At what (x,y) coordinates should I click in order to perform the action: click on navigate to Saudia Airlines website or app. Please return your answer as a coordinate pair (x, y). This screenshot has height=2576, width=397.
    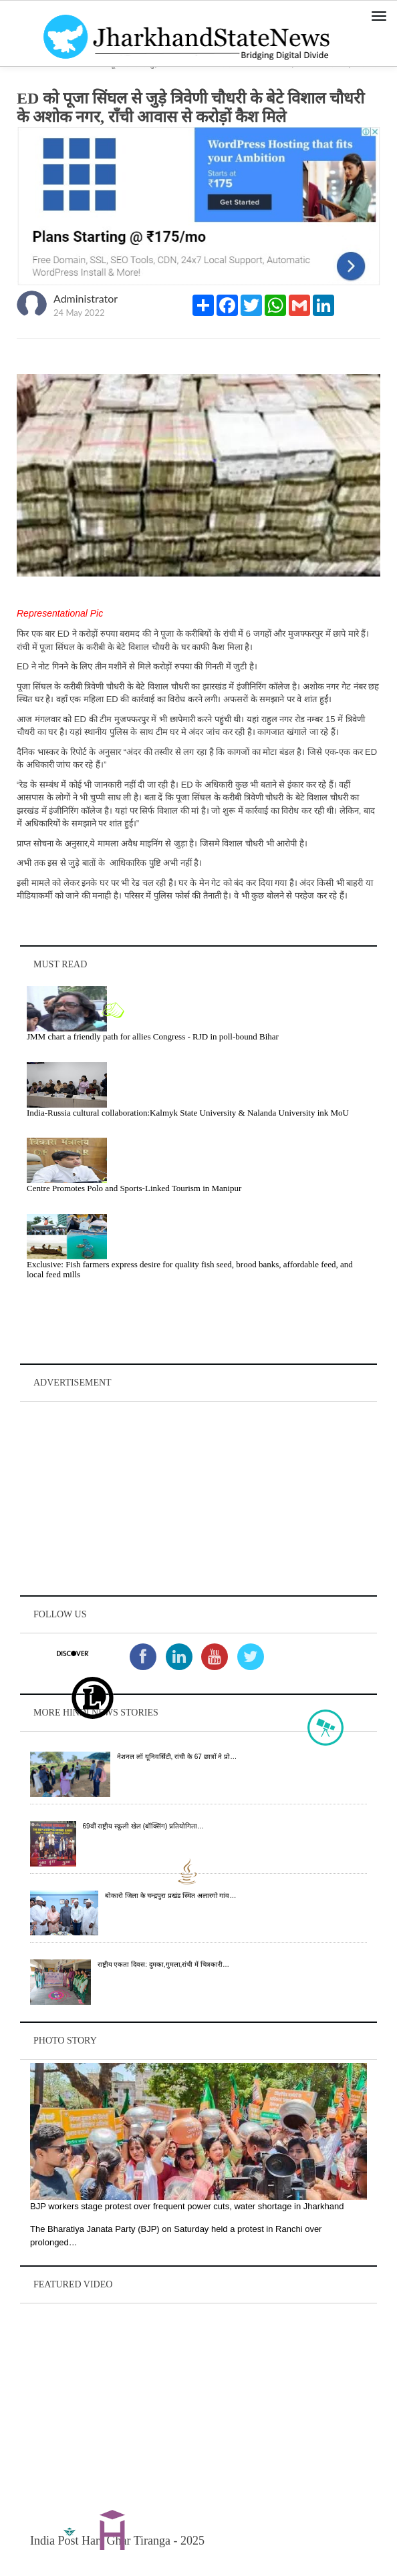
    Looking at the image, I should click on (70, 2532).